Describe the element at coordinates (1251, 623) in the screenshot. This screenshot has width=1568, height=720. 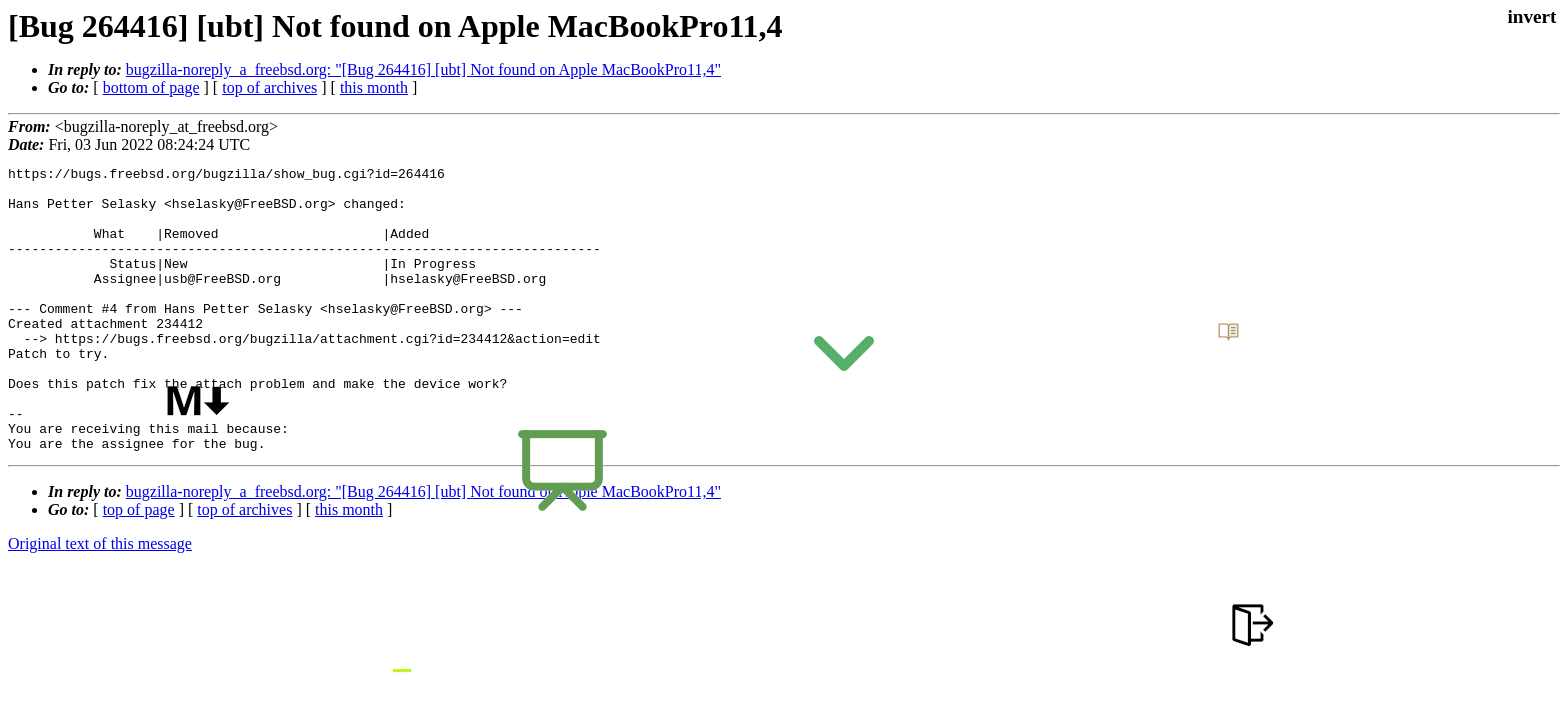
I see `sign out of your account` at that location.